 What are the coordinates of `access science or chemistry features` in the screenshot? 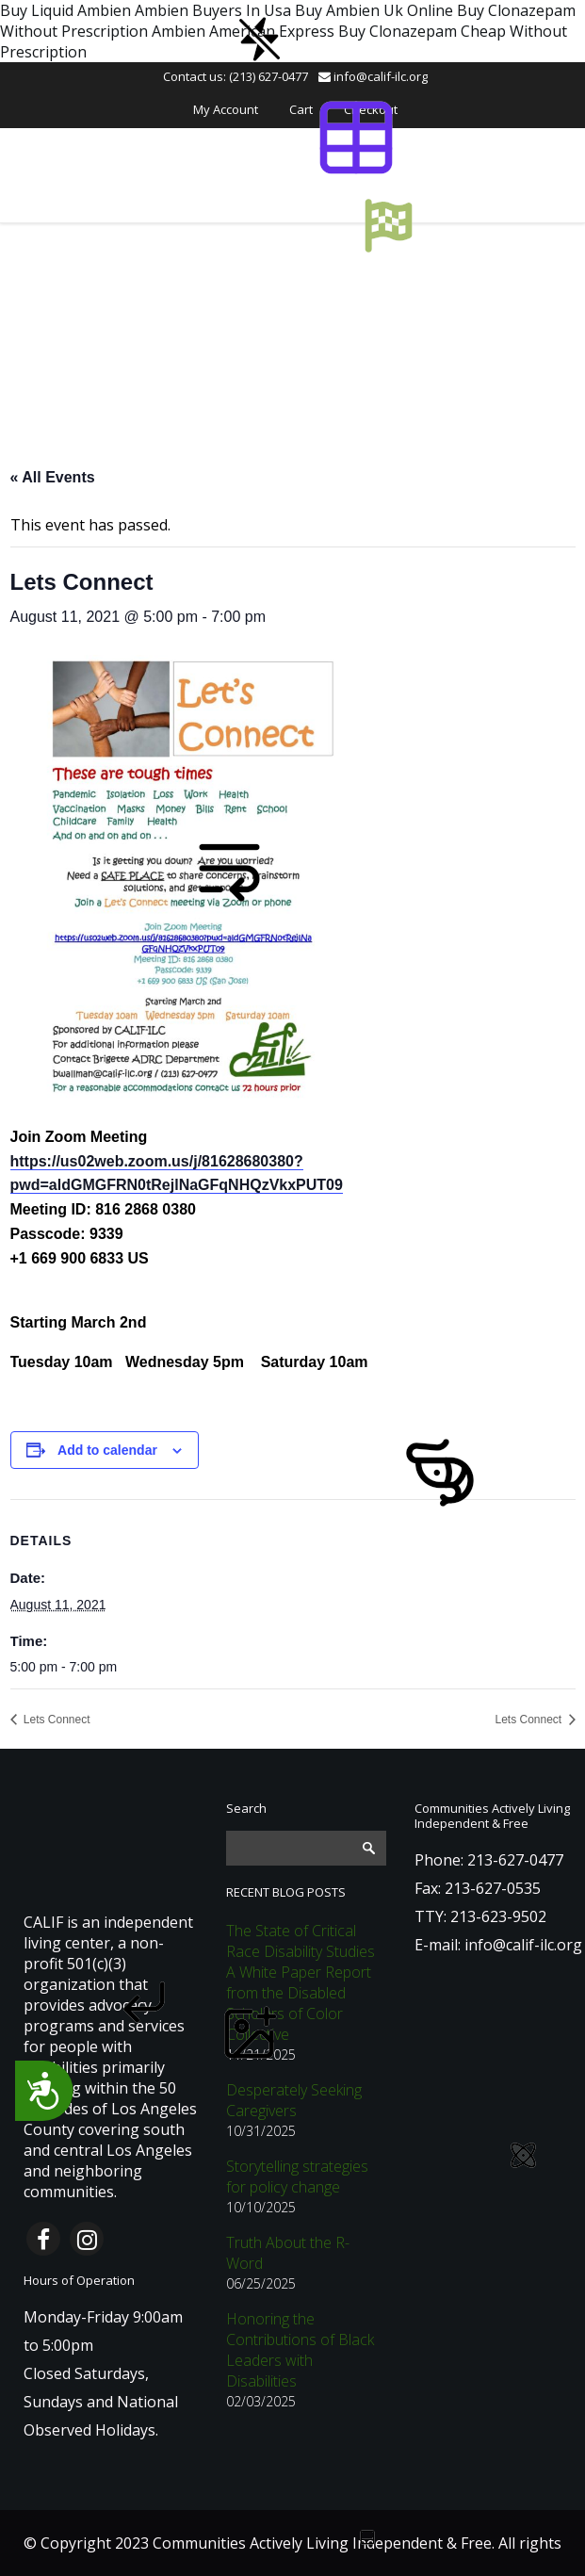 It's located at (523, 2155).